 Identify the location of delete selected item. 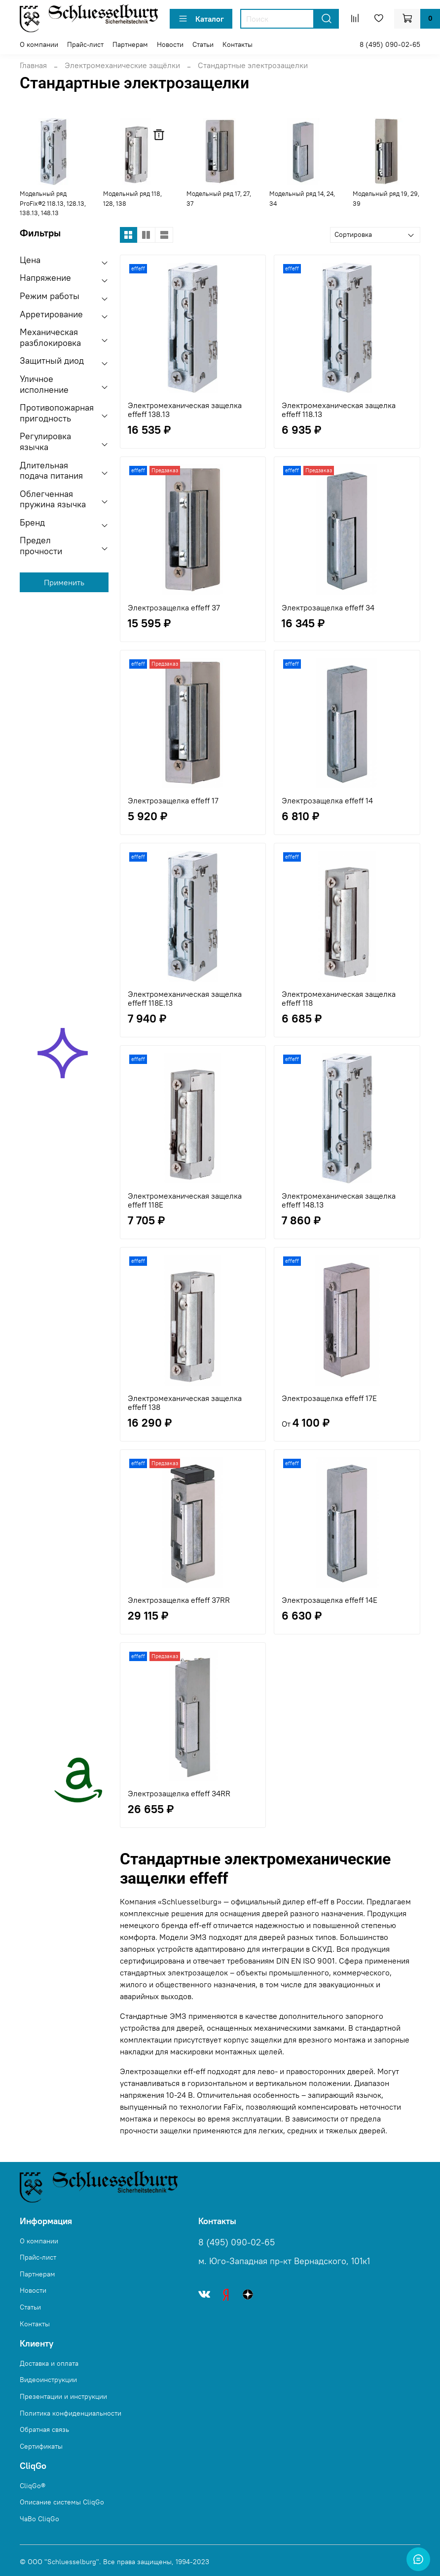
(159, 135).